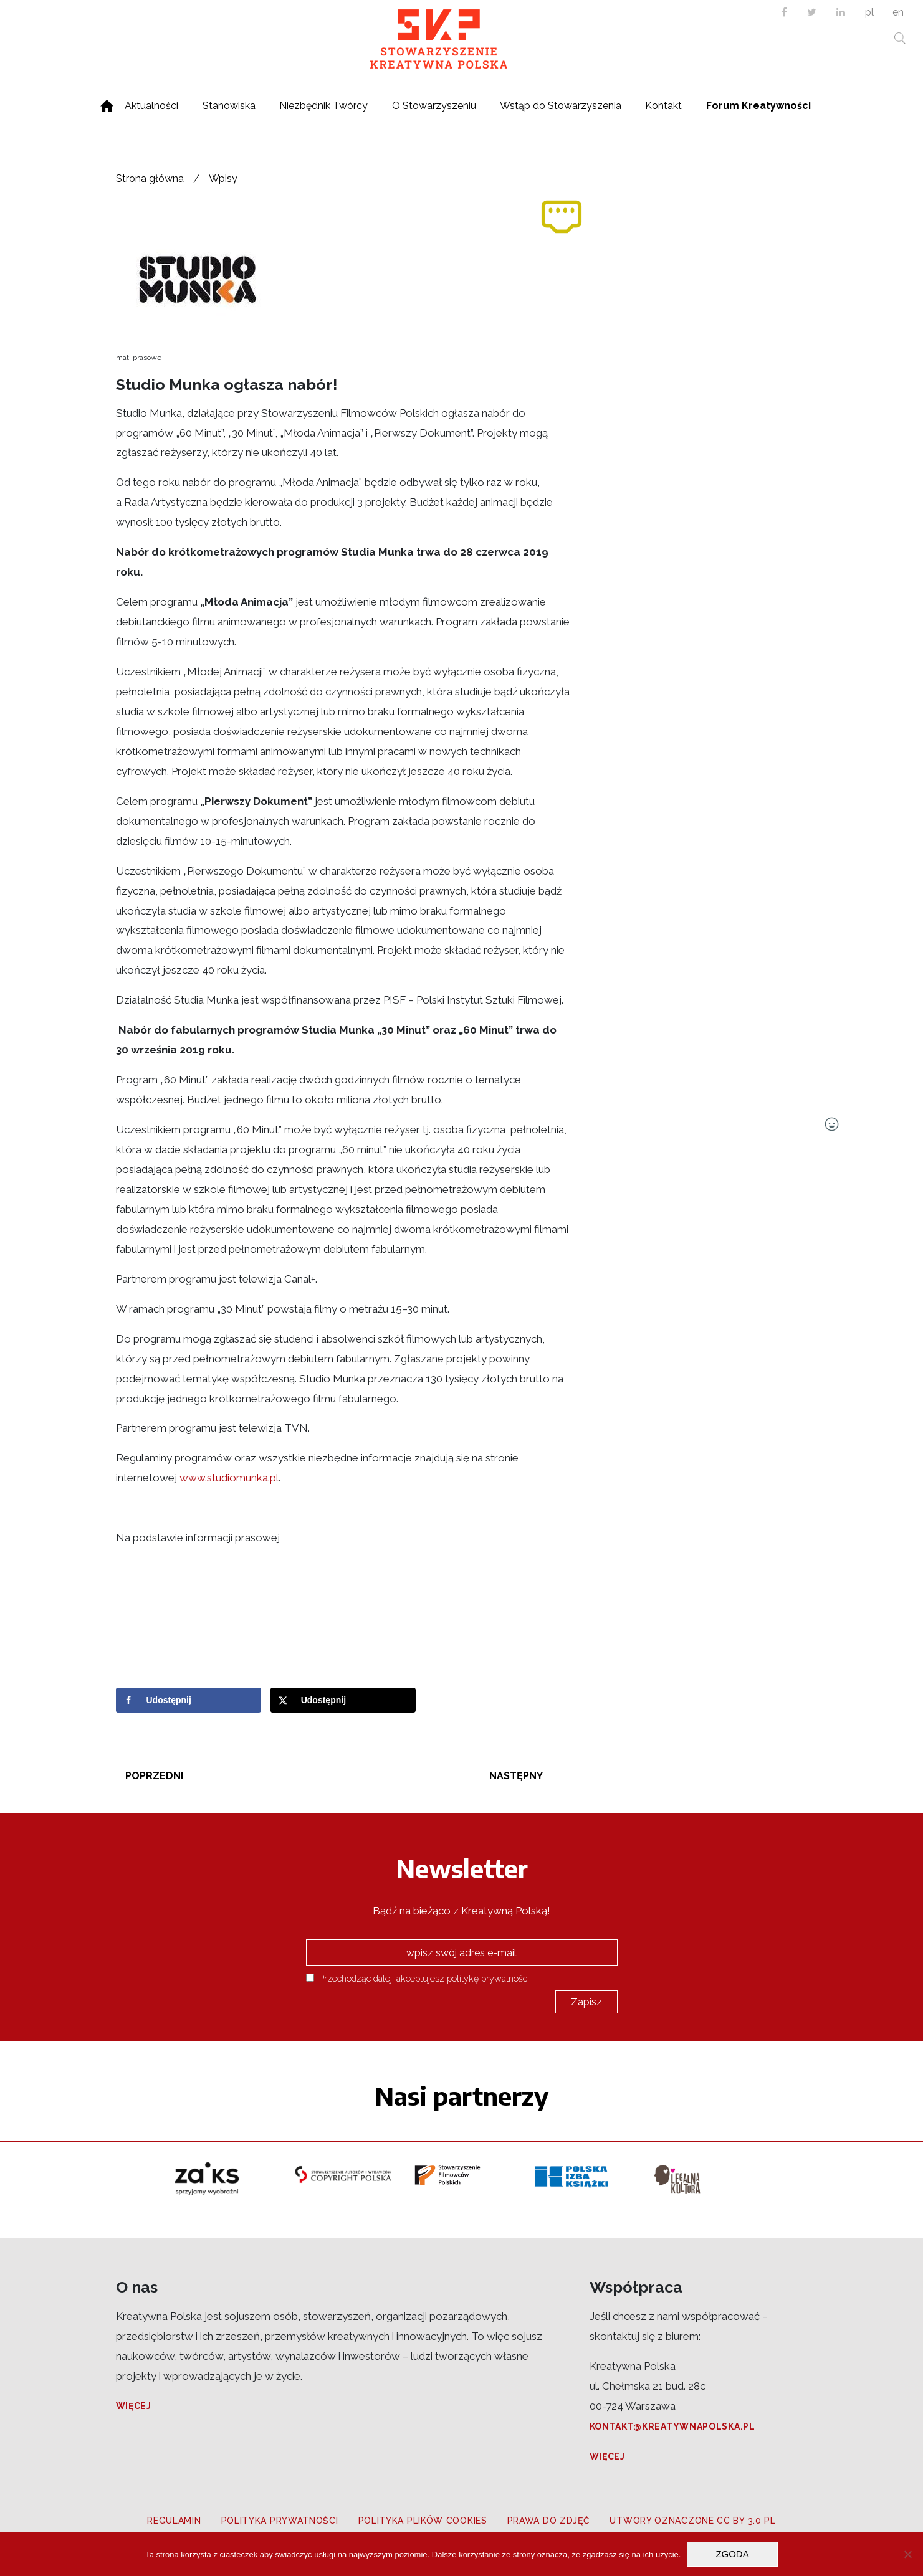  I want to click on rate your experience positively, so click(831, 1124).